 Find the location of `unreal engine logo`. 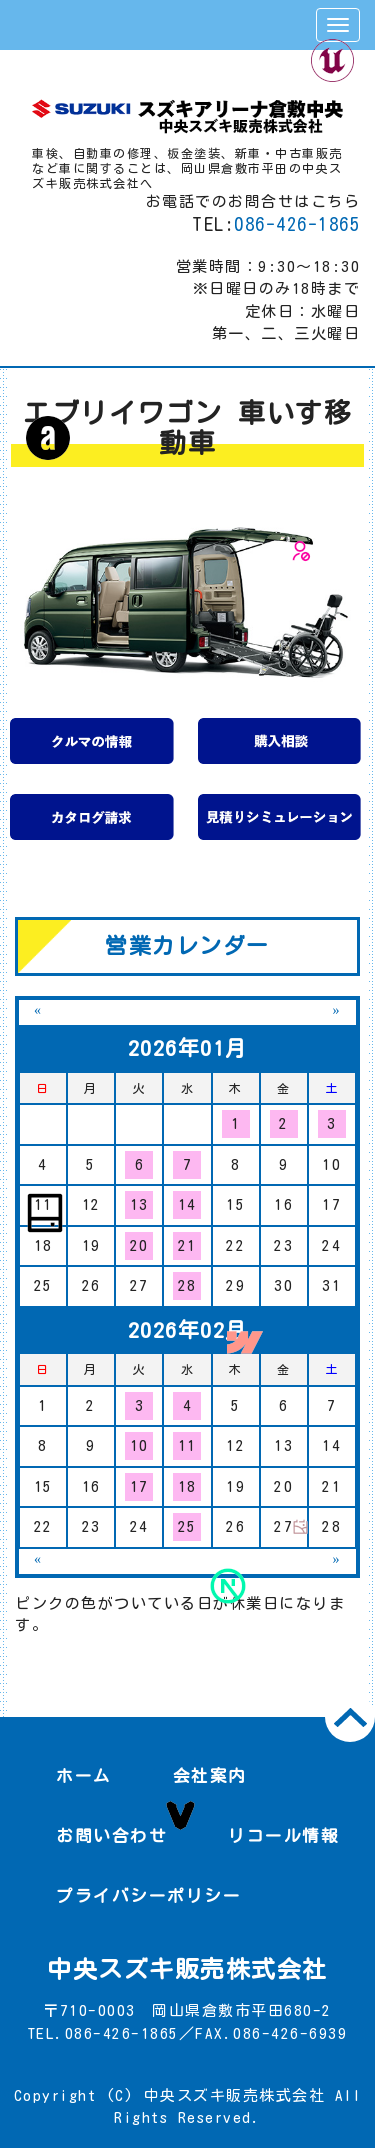

unreal engine logo is located at coordinates (332, 60).